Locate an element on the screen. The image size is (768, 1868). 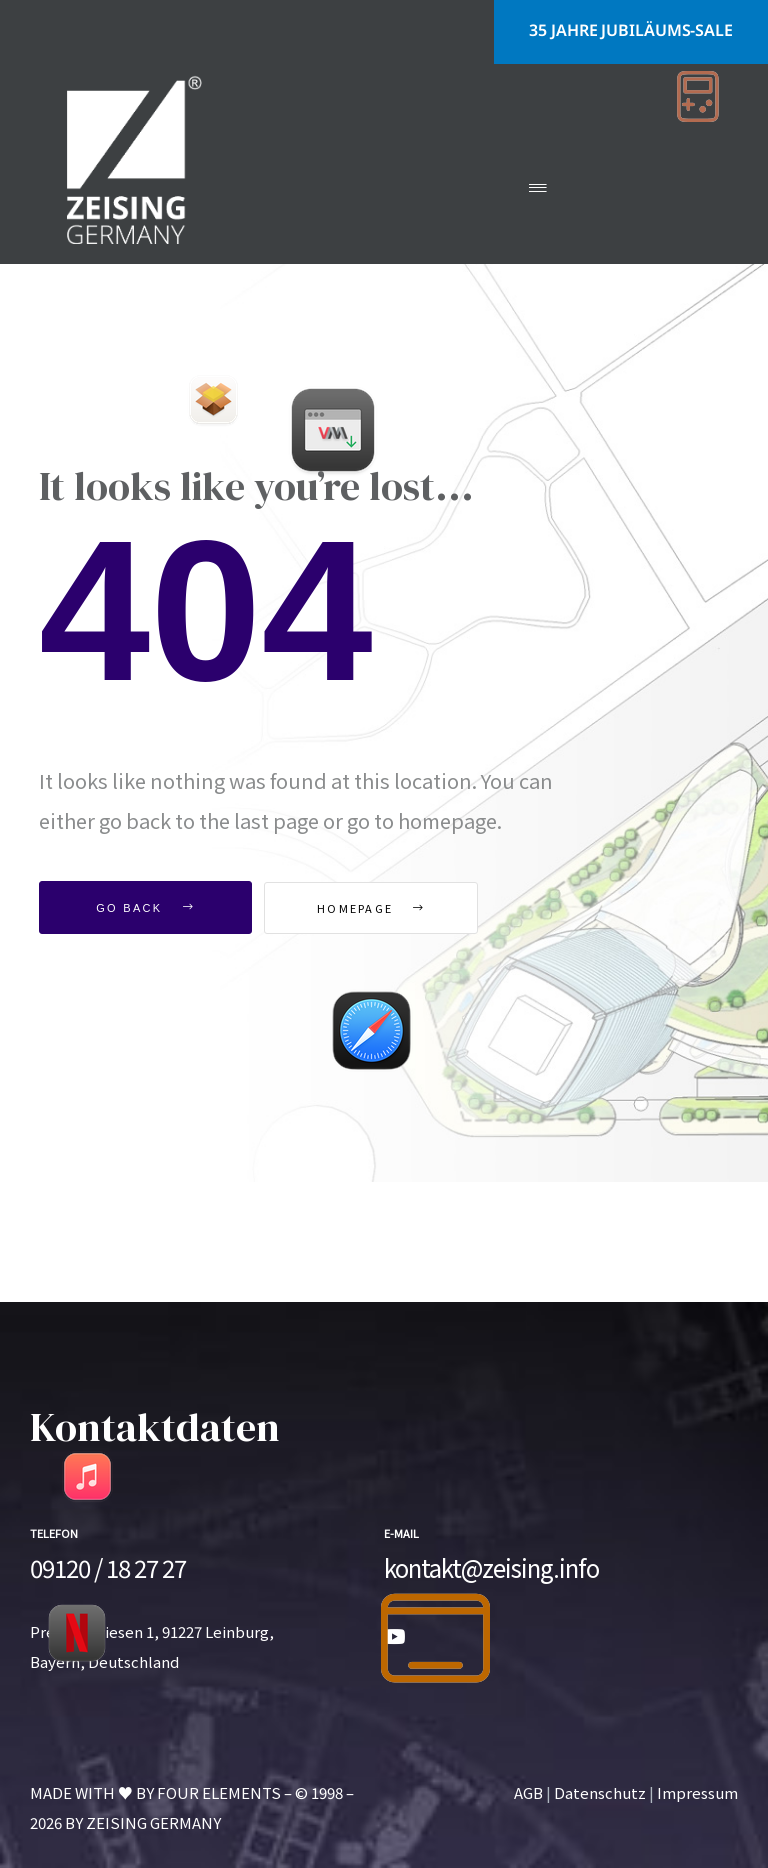
open music or audio player app is located at coordinates (87, 1476).